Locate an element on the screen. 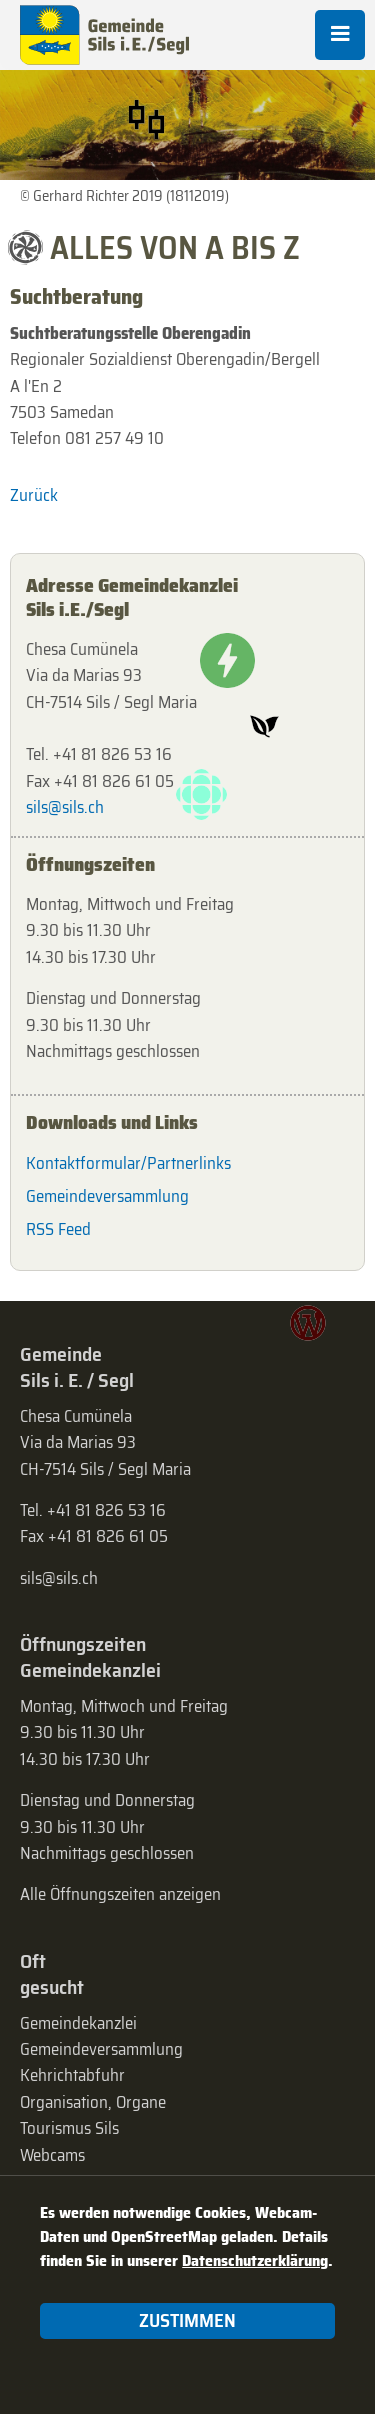 The width and height of the screenshot is (375, 2414). CBC (Canadian Broadcasting Corporation) logo is located at coordinates (201, 794).